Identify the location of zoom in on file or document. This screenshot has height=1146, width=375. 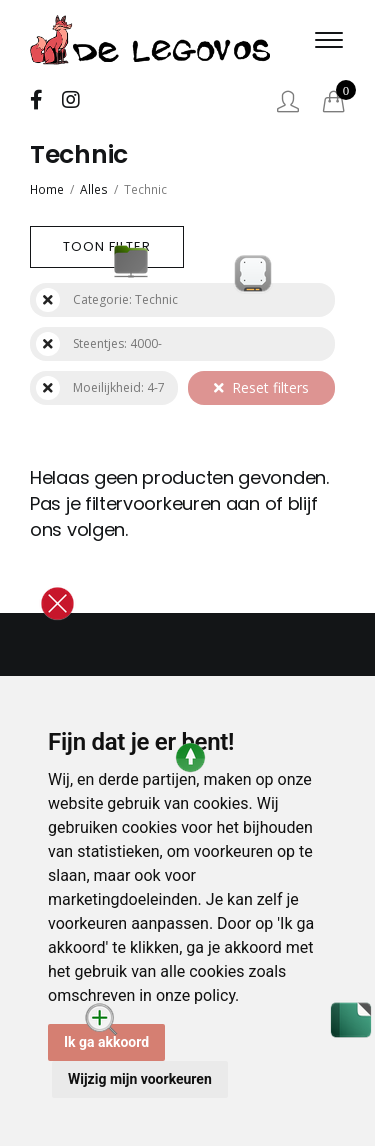
(101, 1019).